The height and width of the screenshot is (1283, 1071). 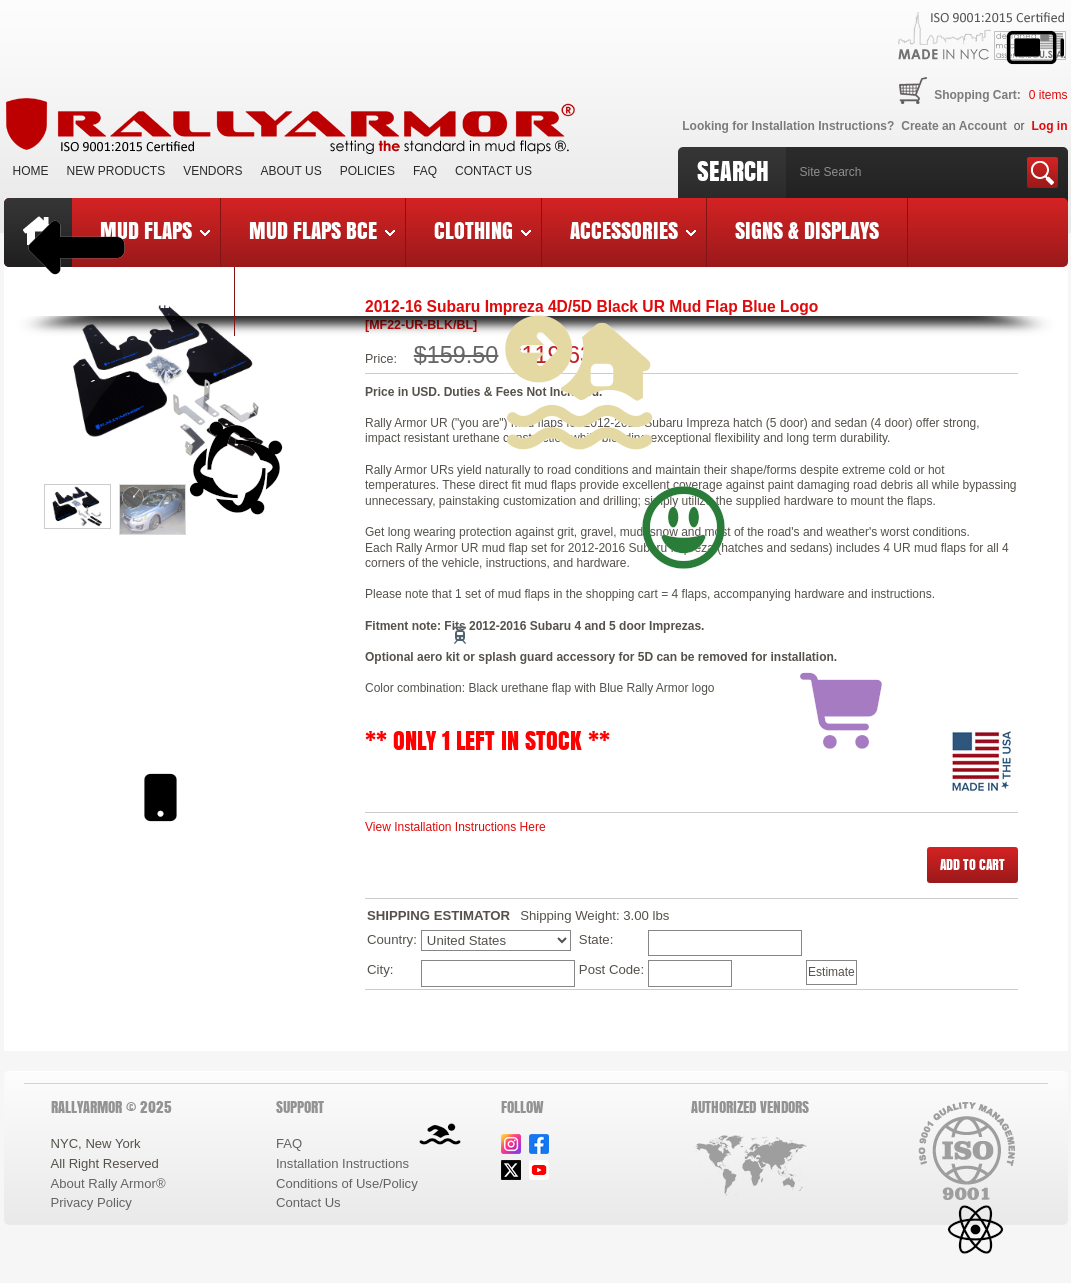 What do you see at coordinates (440, 1134) in the screenshot?
I see `access swimming pool or aquatic facilities` at bounding box center [440, 1134].